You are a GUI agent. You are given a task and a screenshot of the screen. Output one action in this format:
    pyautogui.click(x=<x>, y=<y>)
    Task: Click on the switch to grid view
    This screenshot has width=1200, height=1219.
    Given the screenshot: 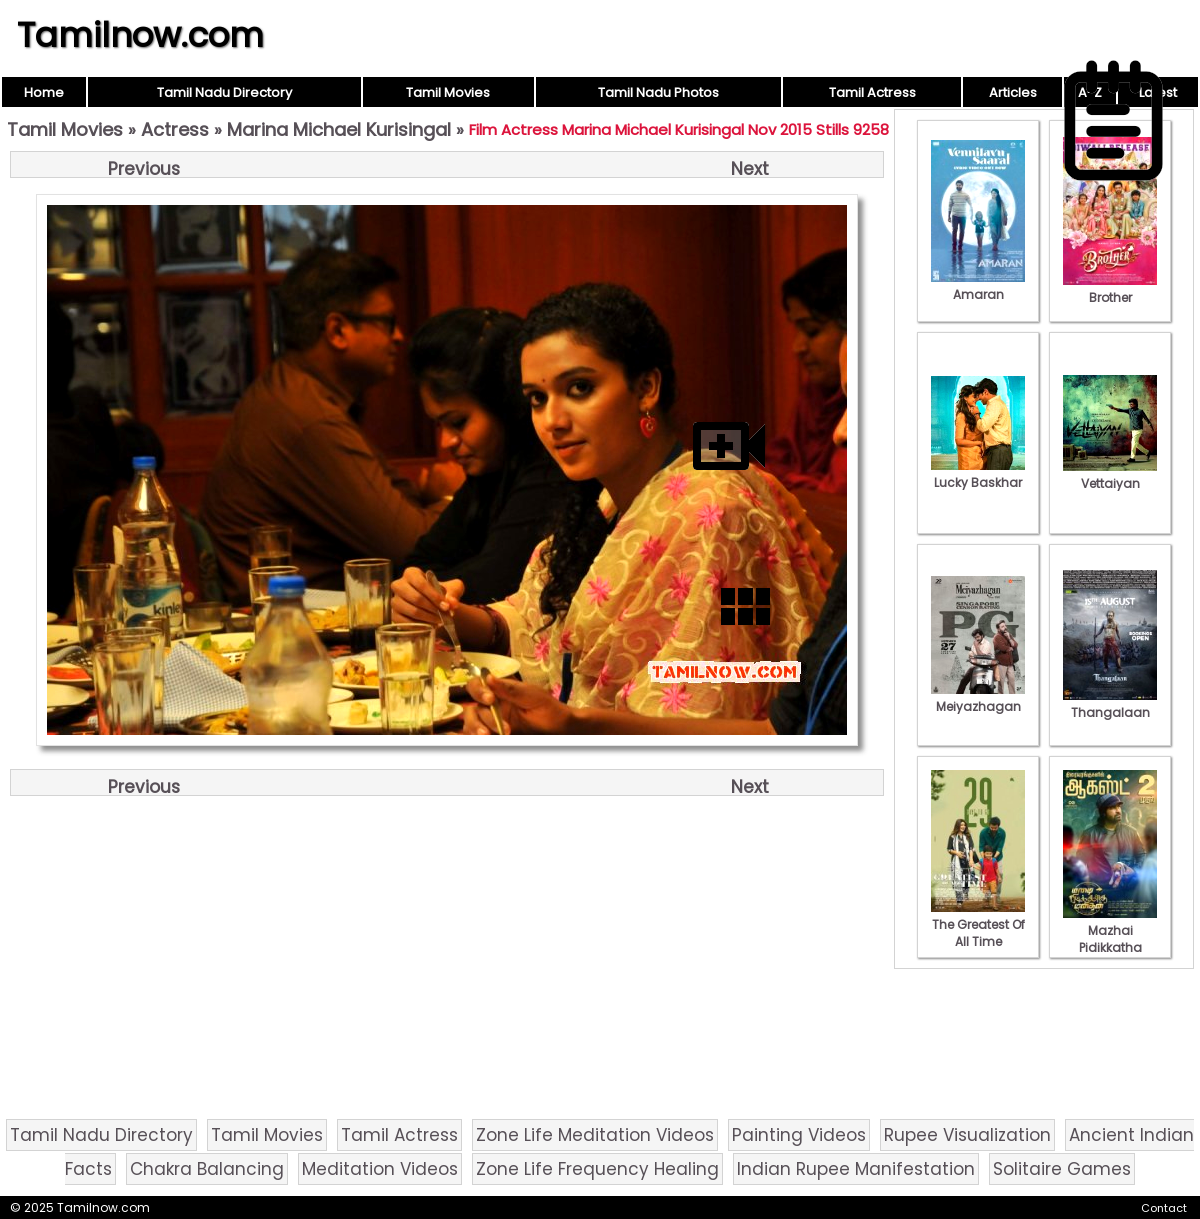 What is the action you would take?
    pyautogui.click(x=744, y=608)
    